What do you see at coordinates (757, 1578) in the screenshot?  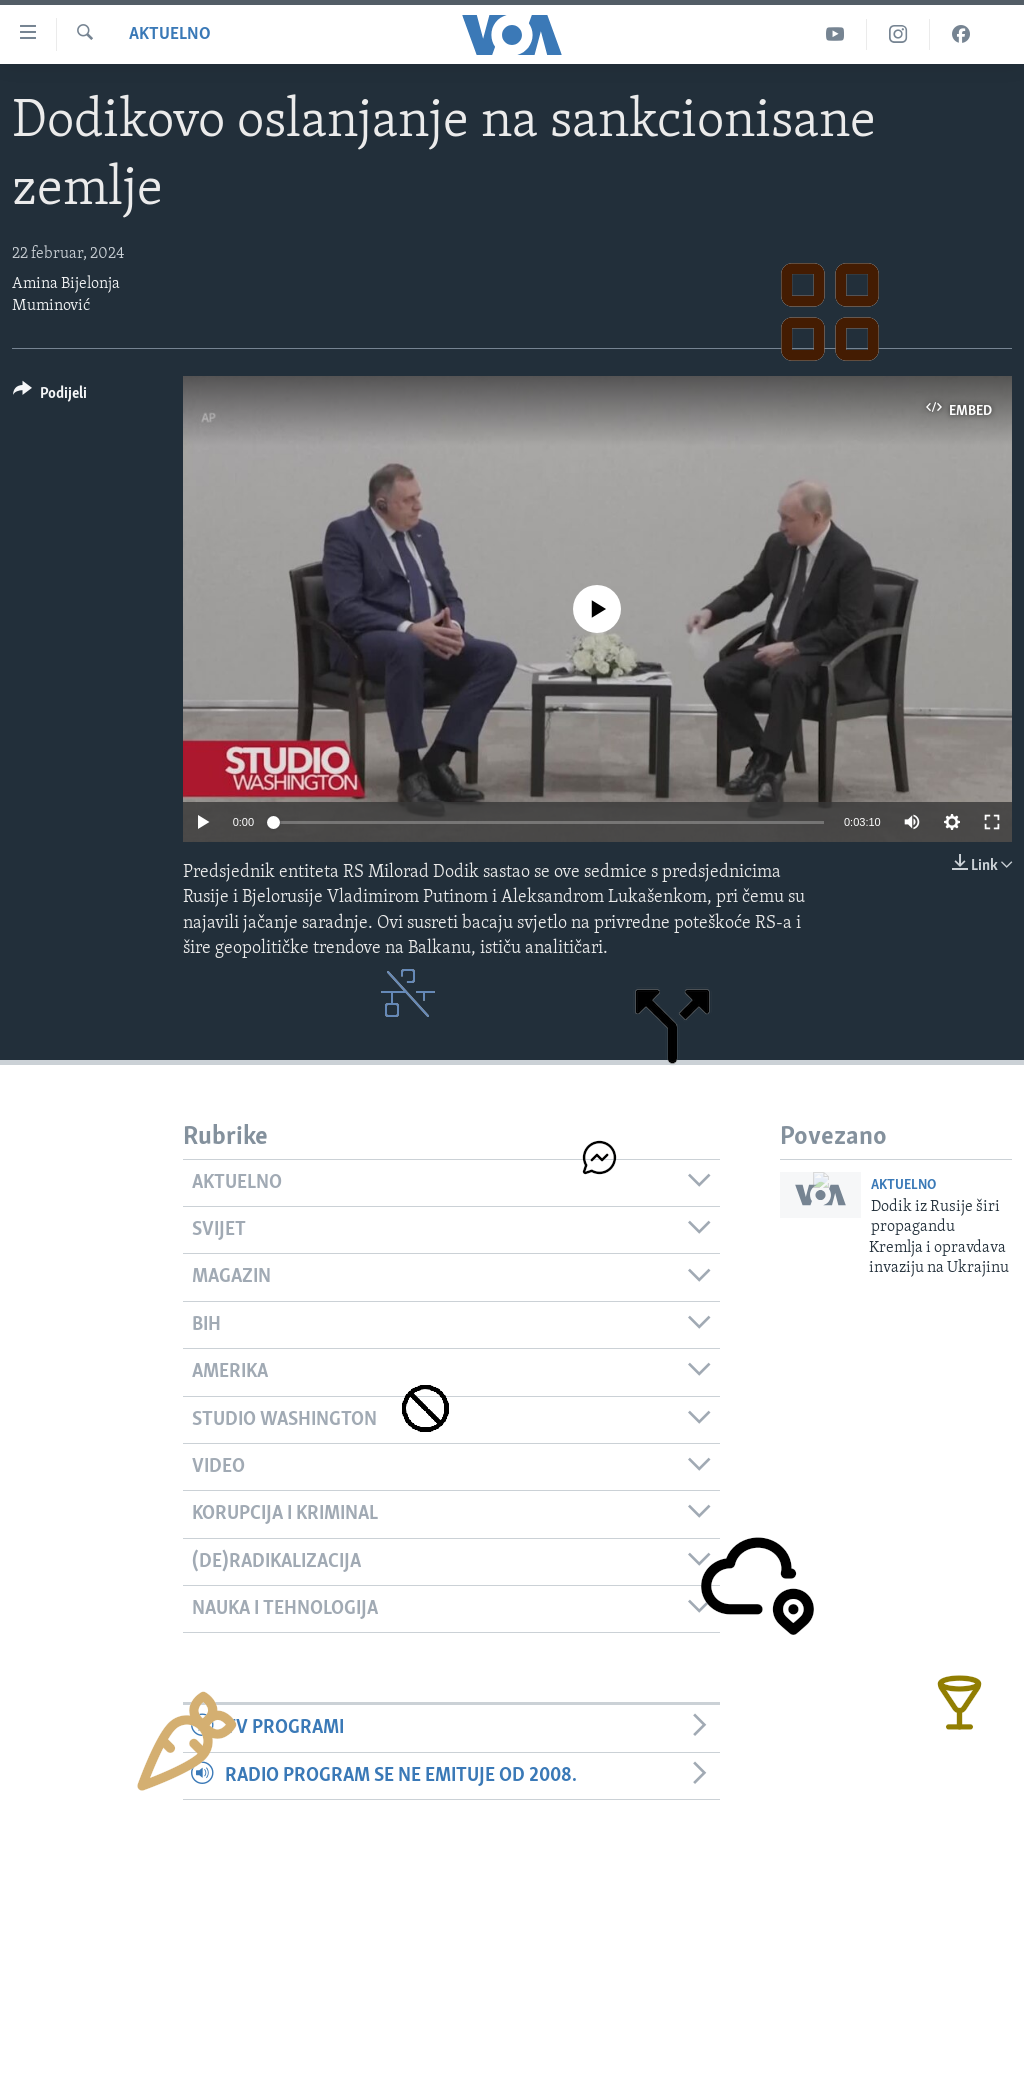 I see `view cloud storage location` at bounding box center [757, 1578].